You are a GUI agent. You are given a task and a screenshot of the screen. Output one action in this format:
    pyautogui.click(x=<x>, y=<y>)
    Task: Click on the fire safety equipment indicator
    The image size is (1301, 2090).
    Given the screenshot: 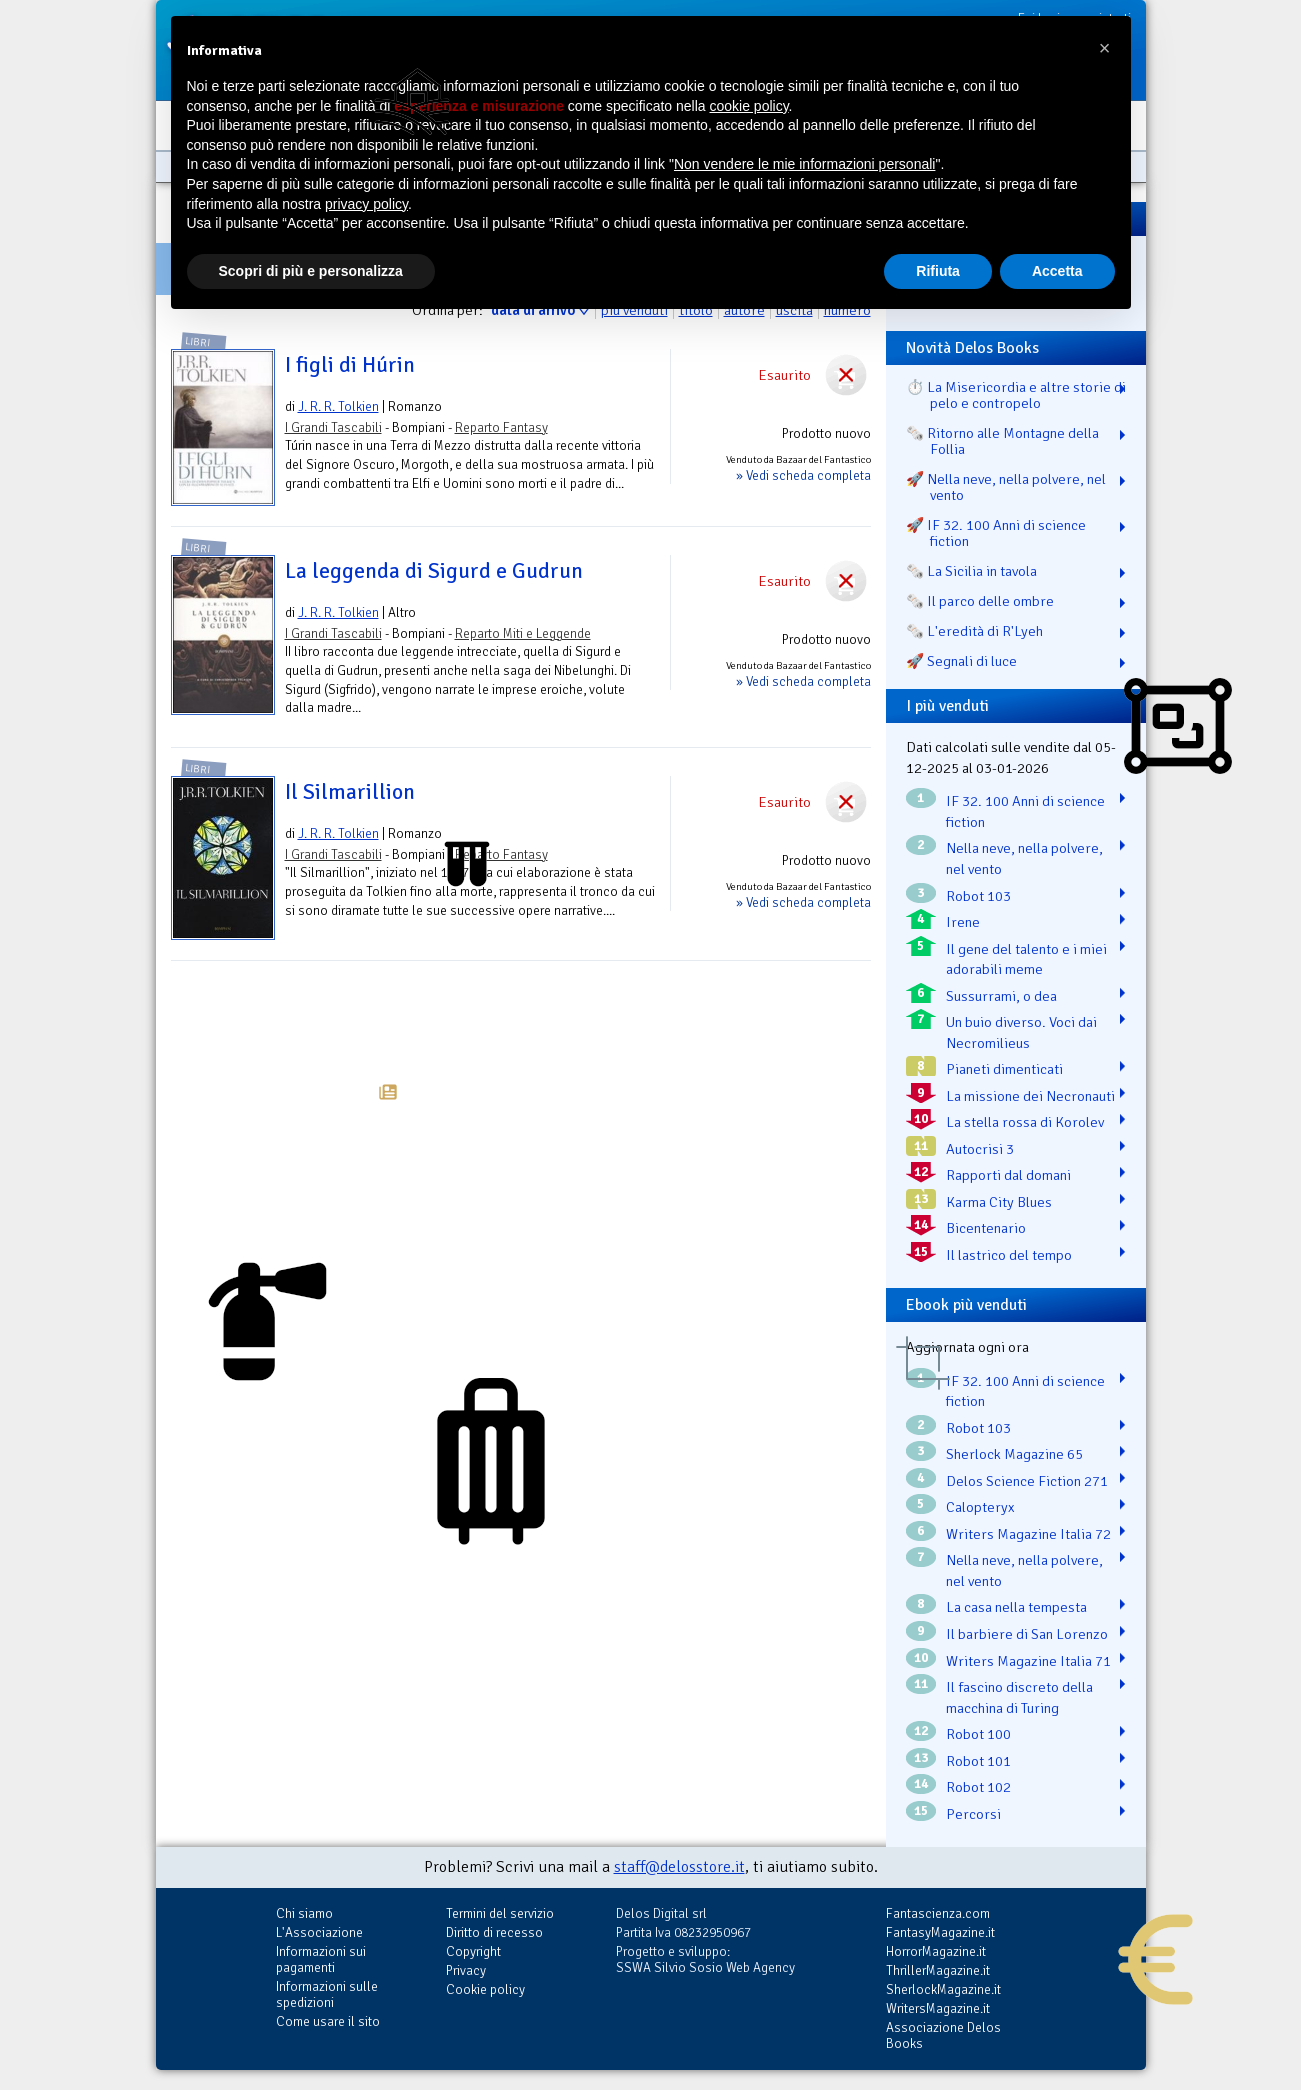 What is the action you would take?
    pyautogui.click(x=267, y=1321)
    